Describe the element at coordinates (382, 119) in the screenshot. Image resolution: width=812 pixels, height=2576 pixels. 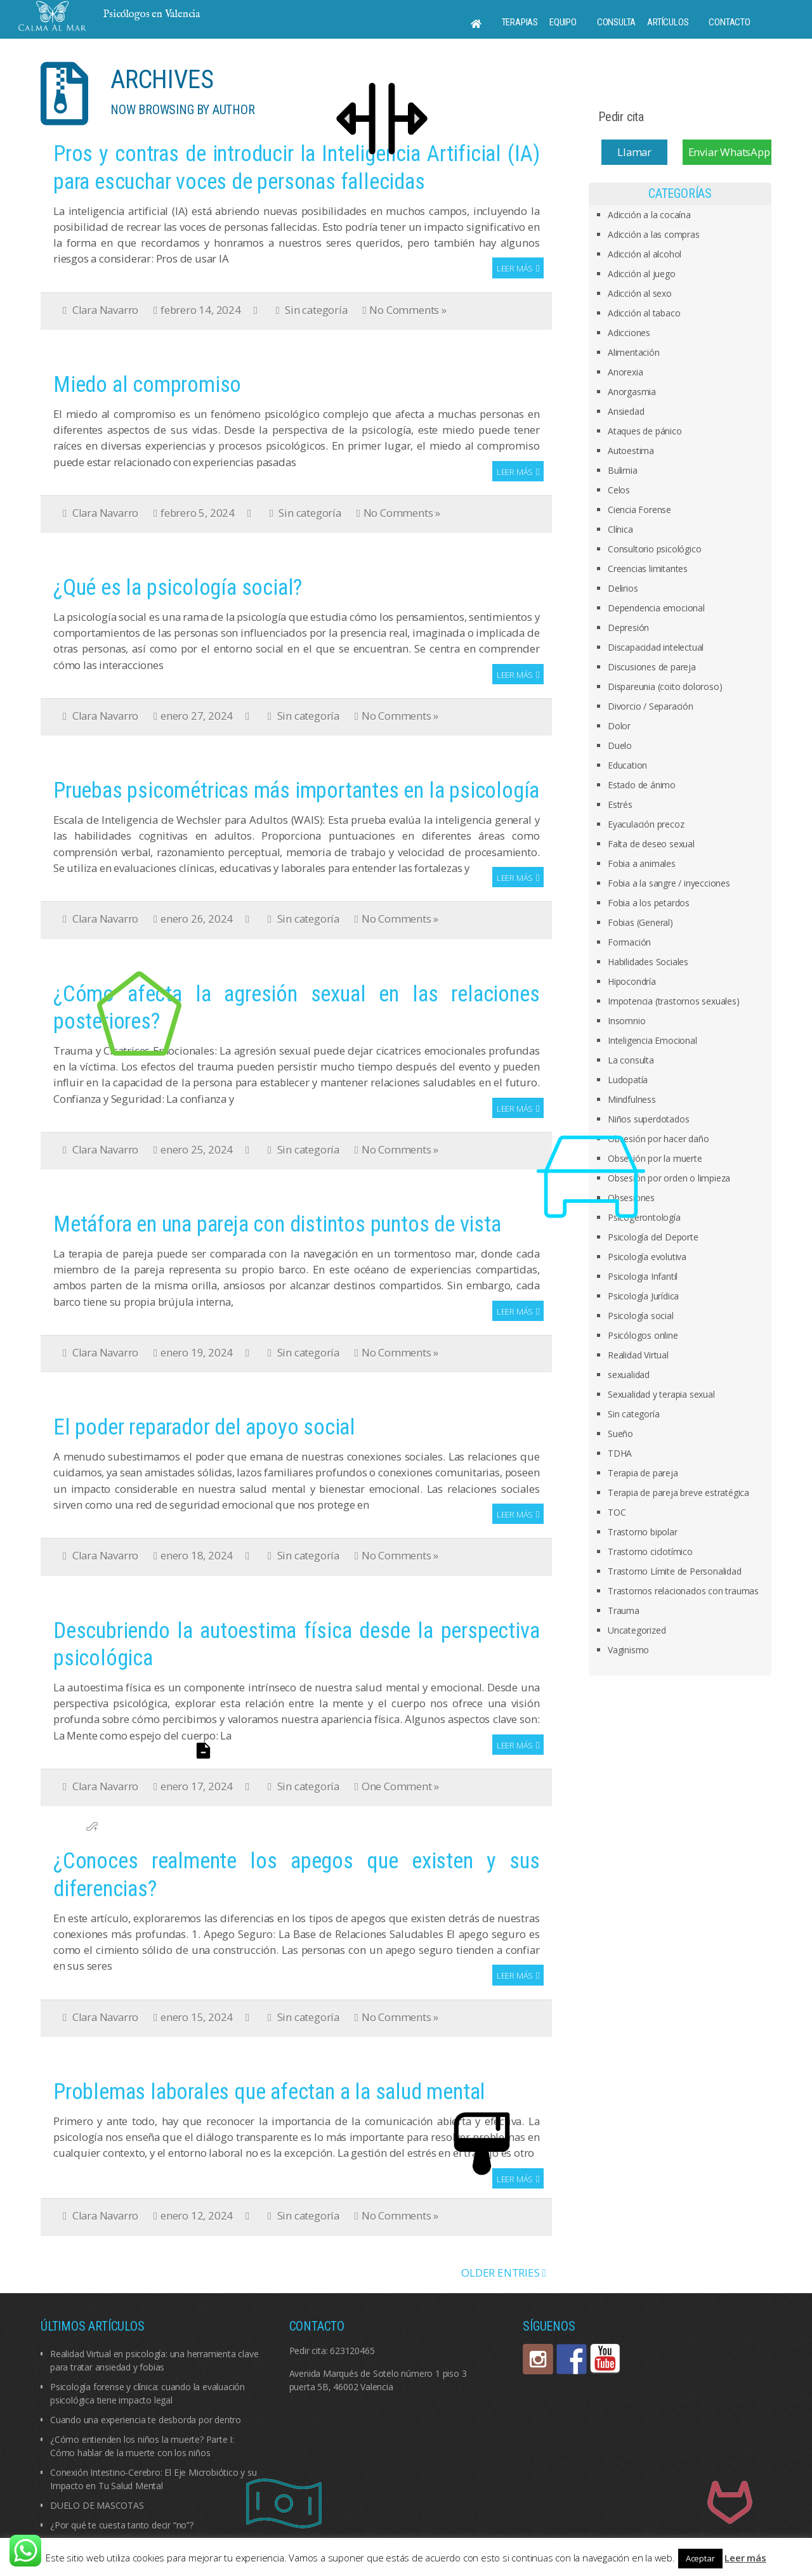
I see `split view horizontally` at that location.